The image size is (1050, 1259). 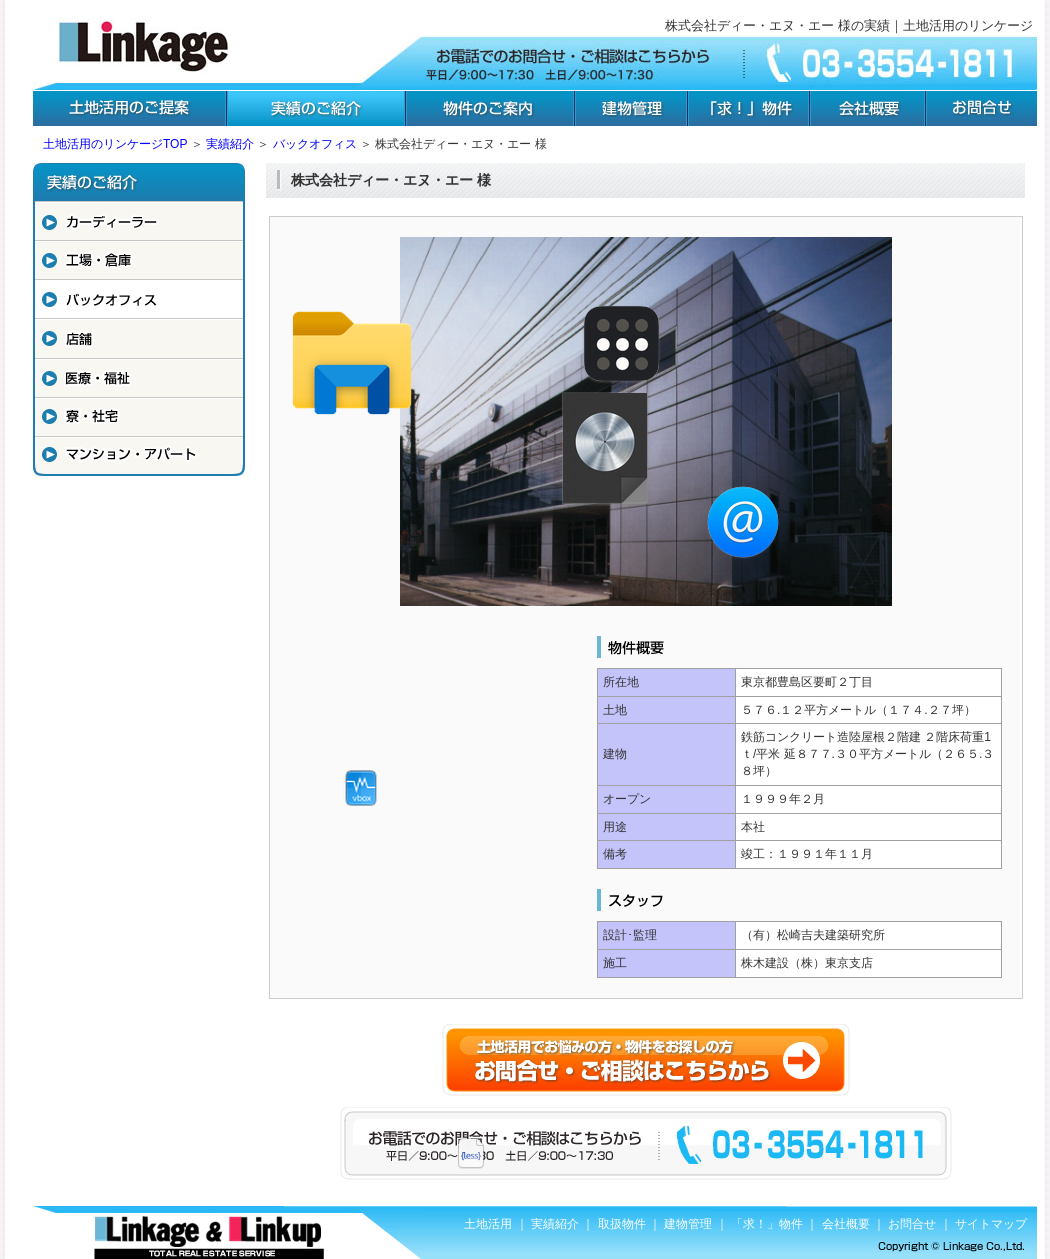 I want to click on a VirtualBox virtual machine configuration file, so click(x=361, y=788).